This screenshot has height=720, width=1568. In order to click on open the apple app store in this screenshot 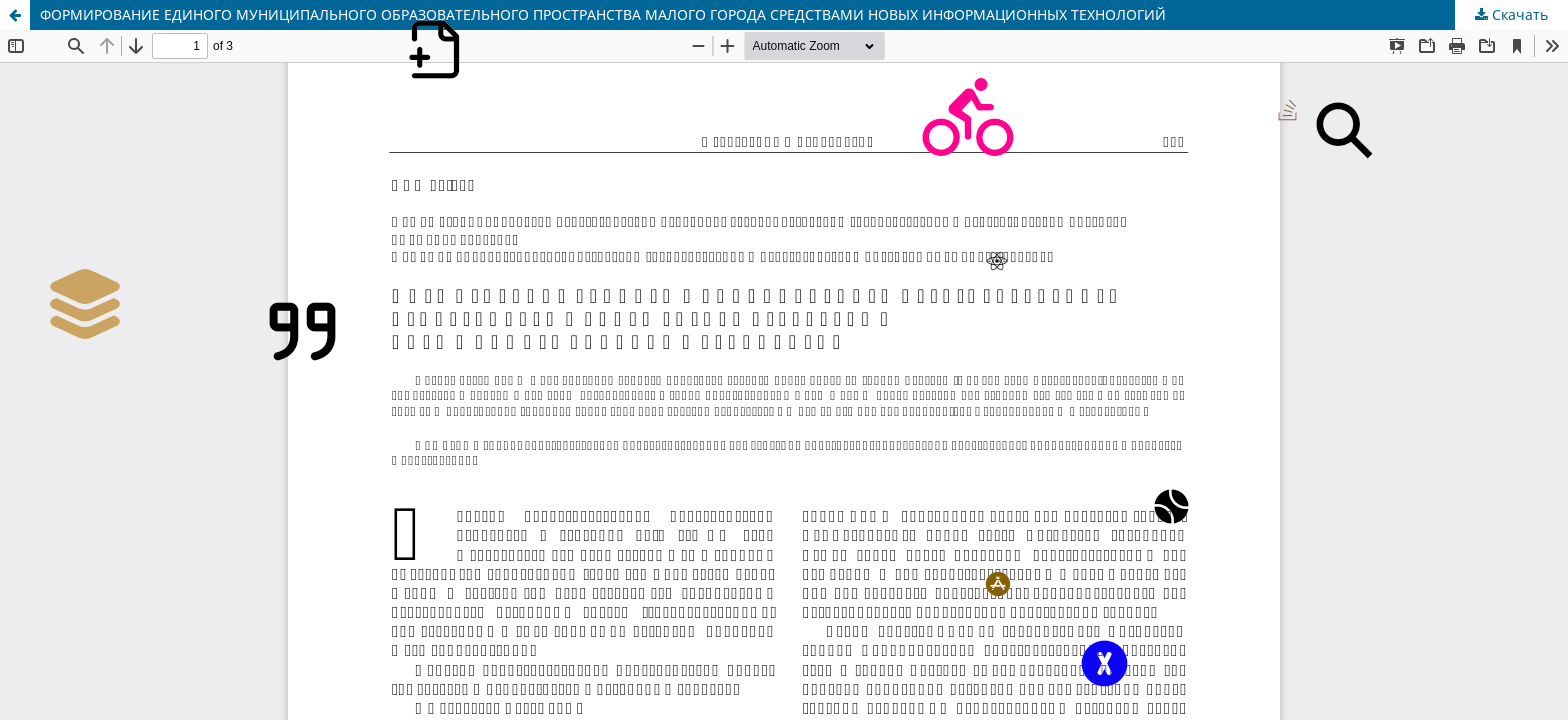, I will do `click(998, 584)`.